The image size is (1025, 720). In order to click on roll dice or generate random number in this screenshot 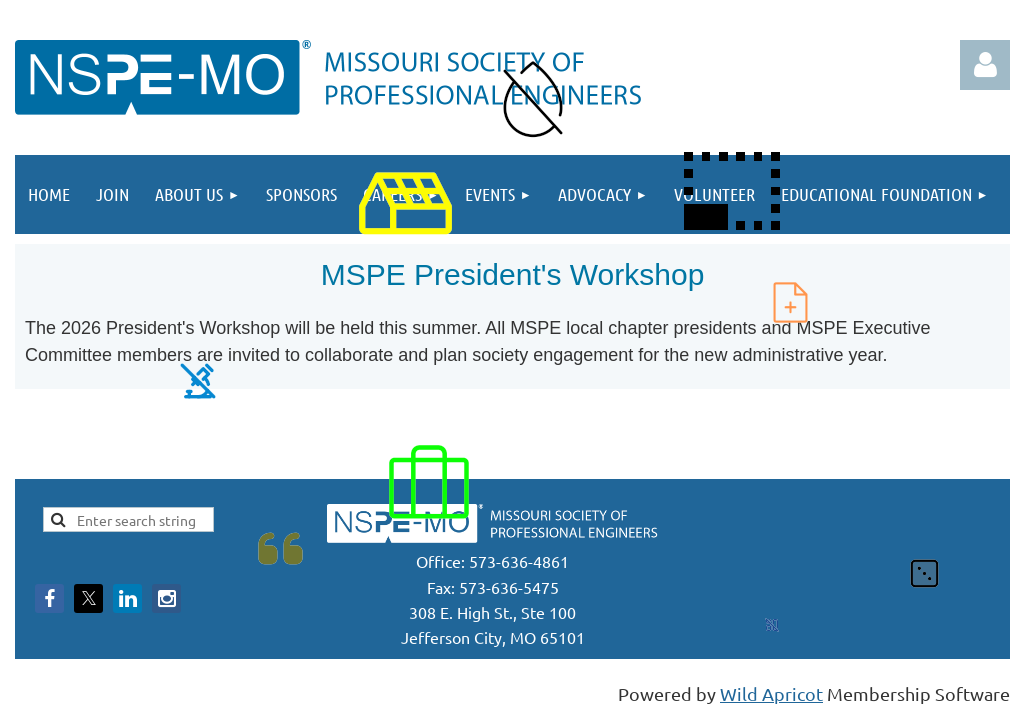, I will do `click(924, 573)`.